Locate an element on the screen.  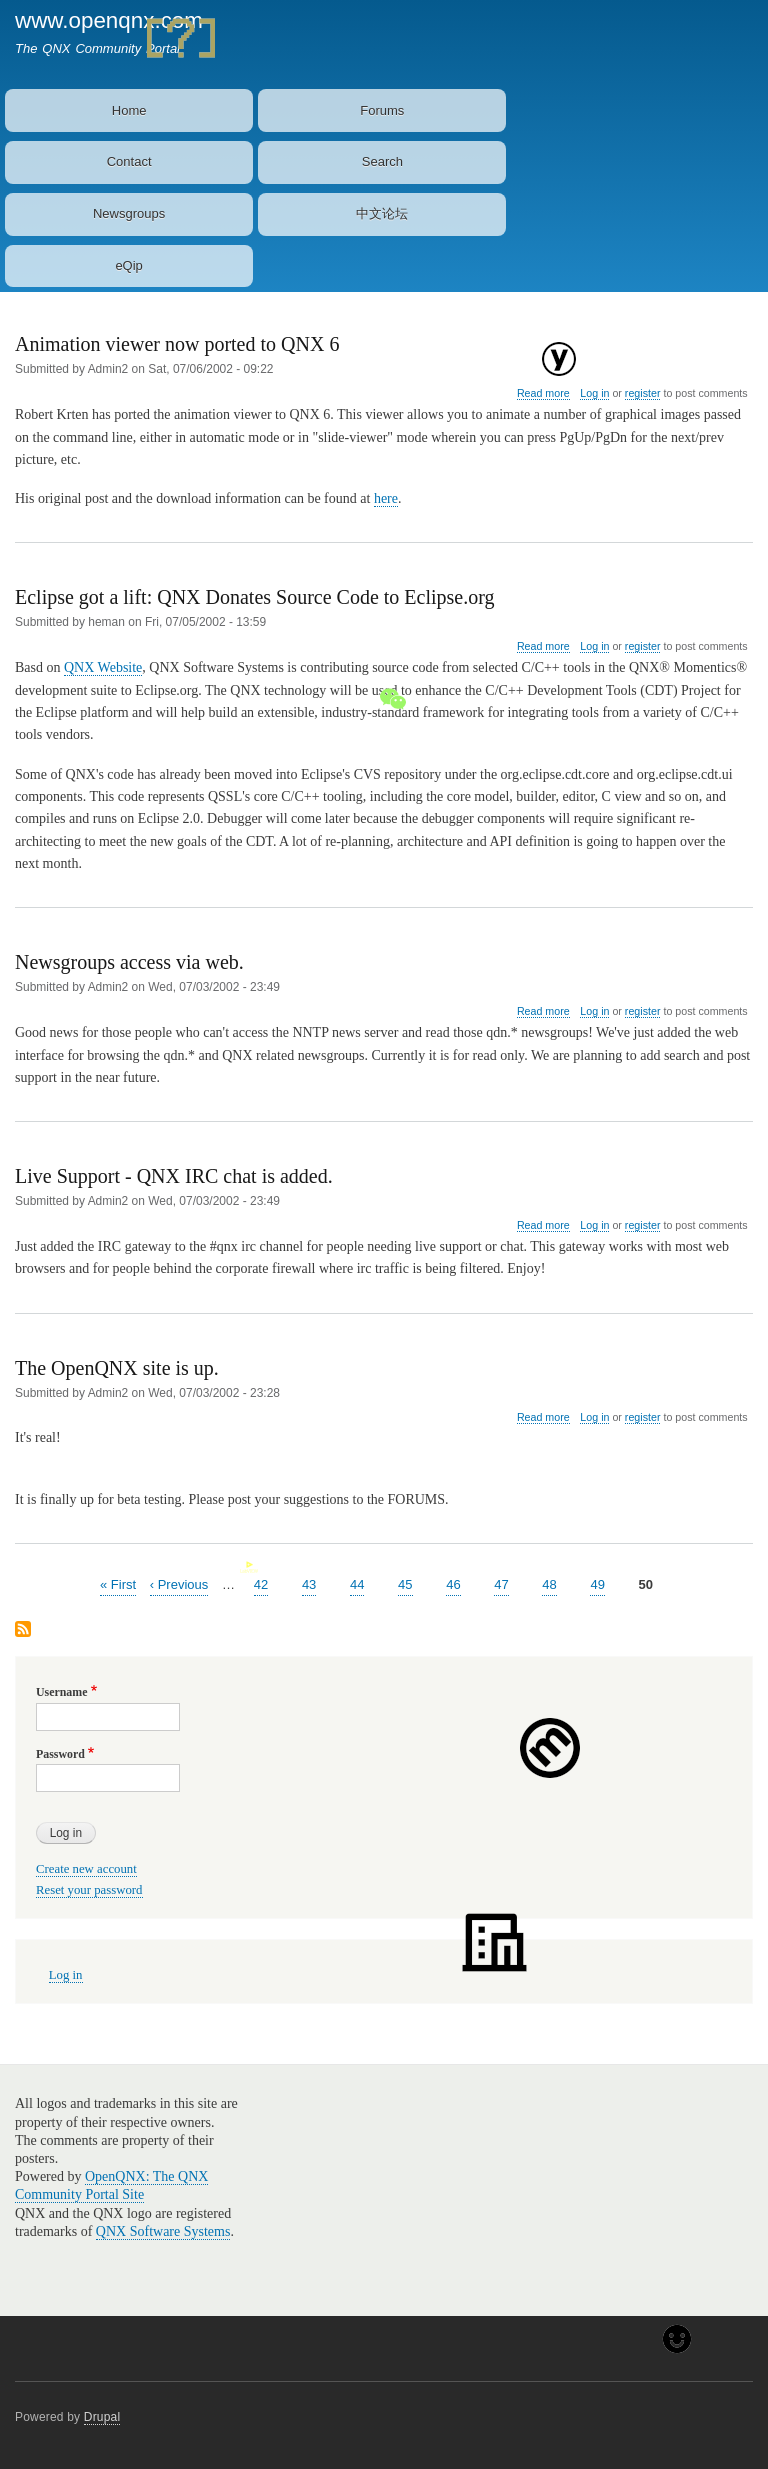
find nearby hotels is located at coordinates (494, 1942).